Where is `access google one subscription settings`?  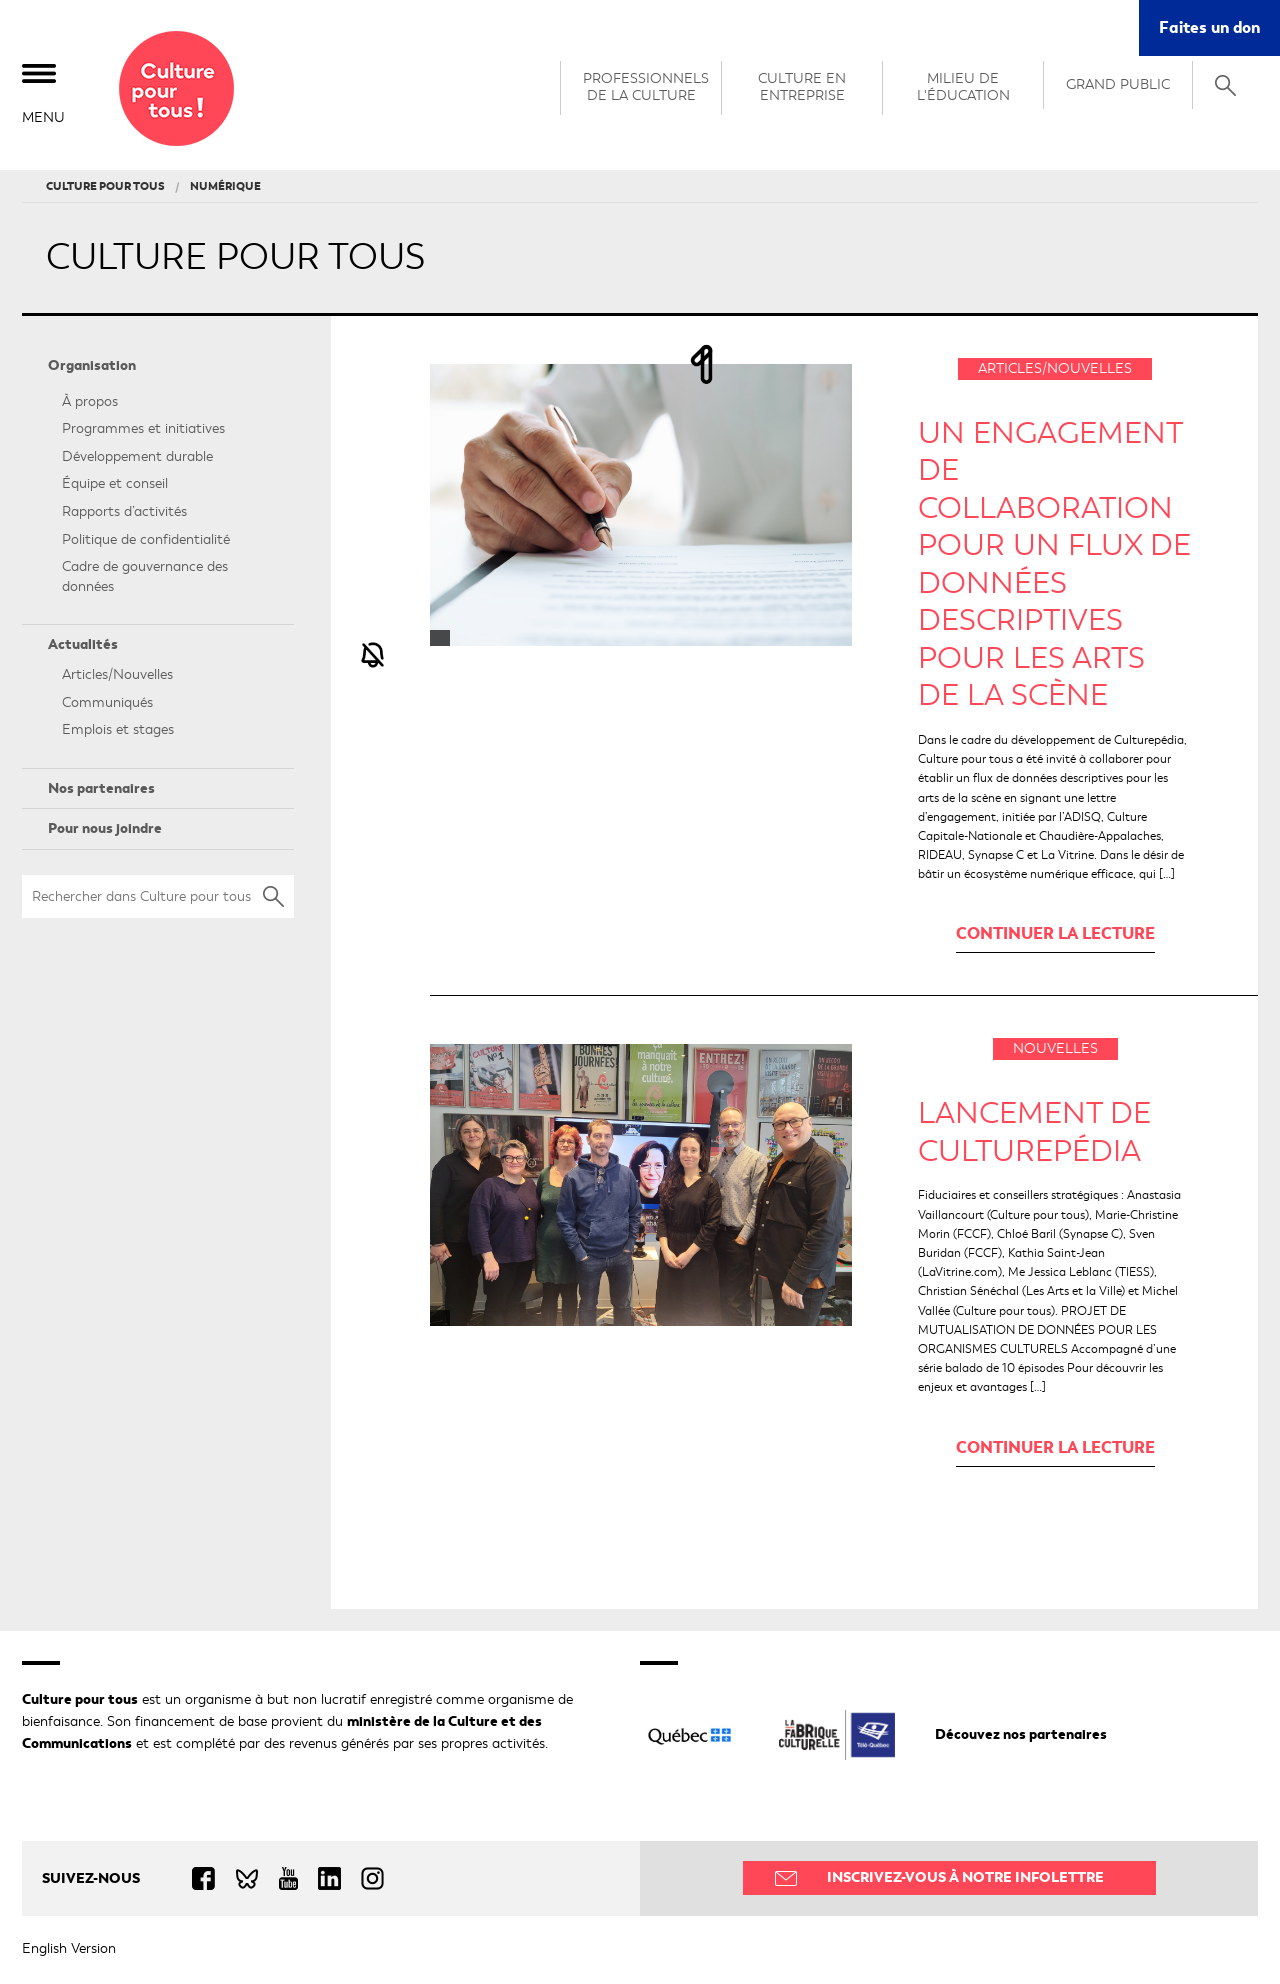 access google one subscription settings is located at coordinates (704, 364).